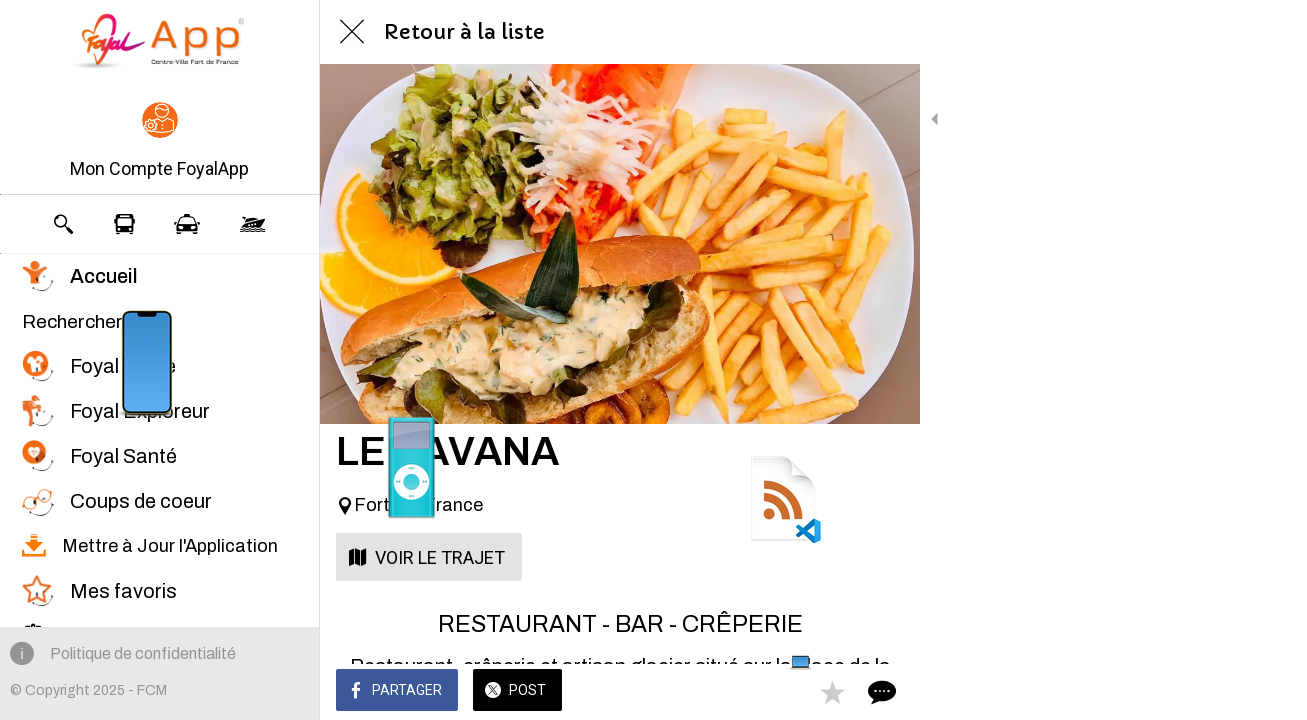  I want to click on iPhone 14 device icon, so click(147, 364).